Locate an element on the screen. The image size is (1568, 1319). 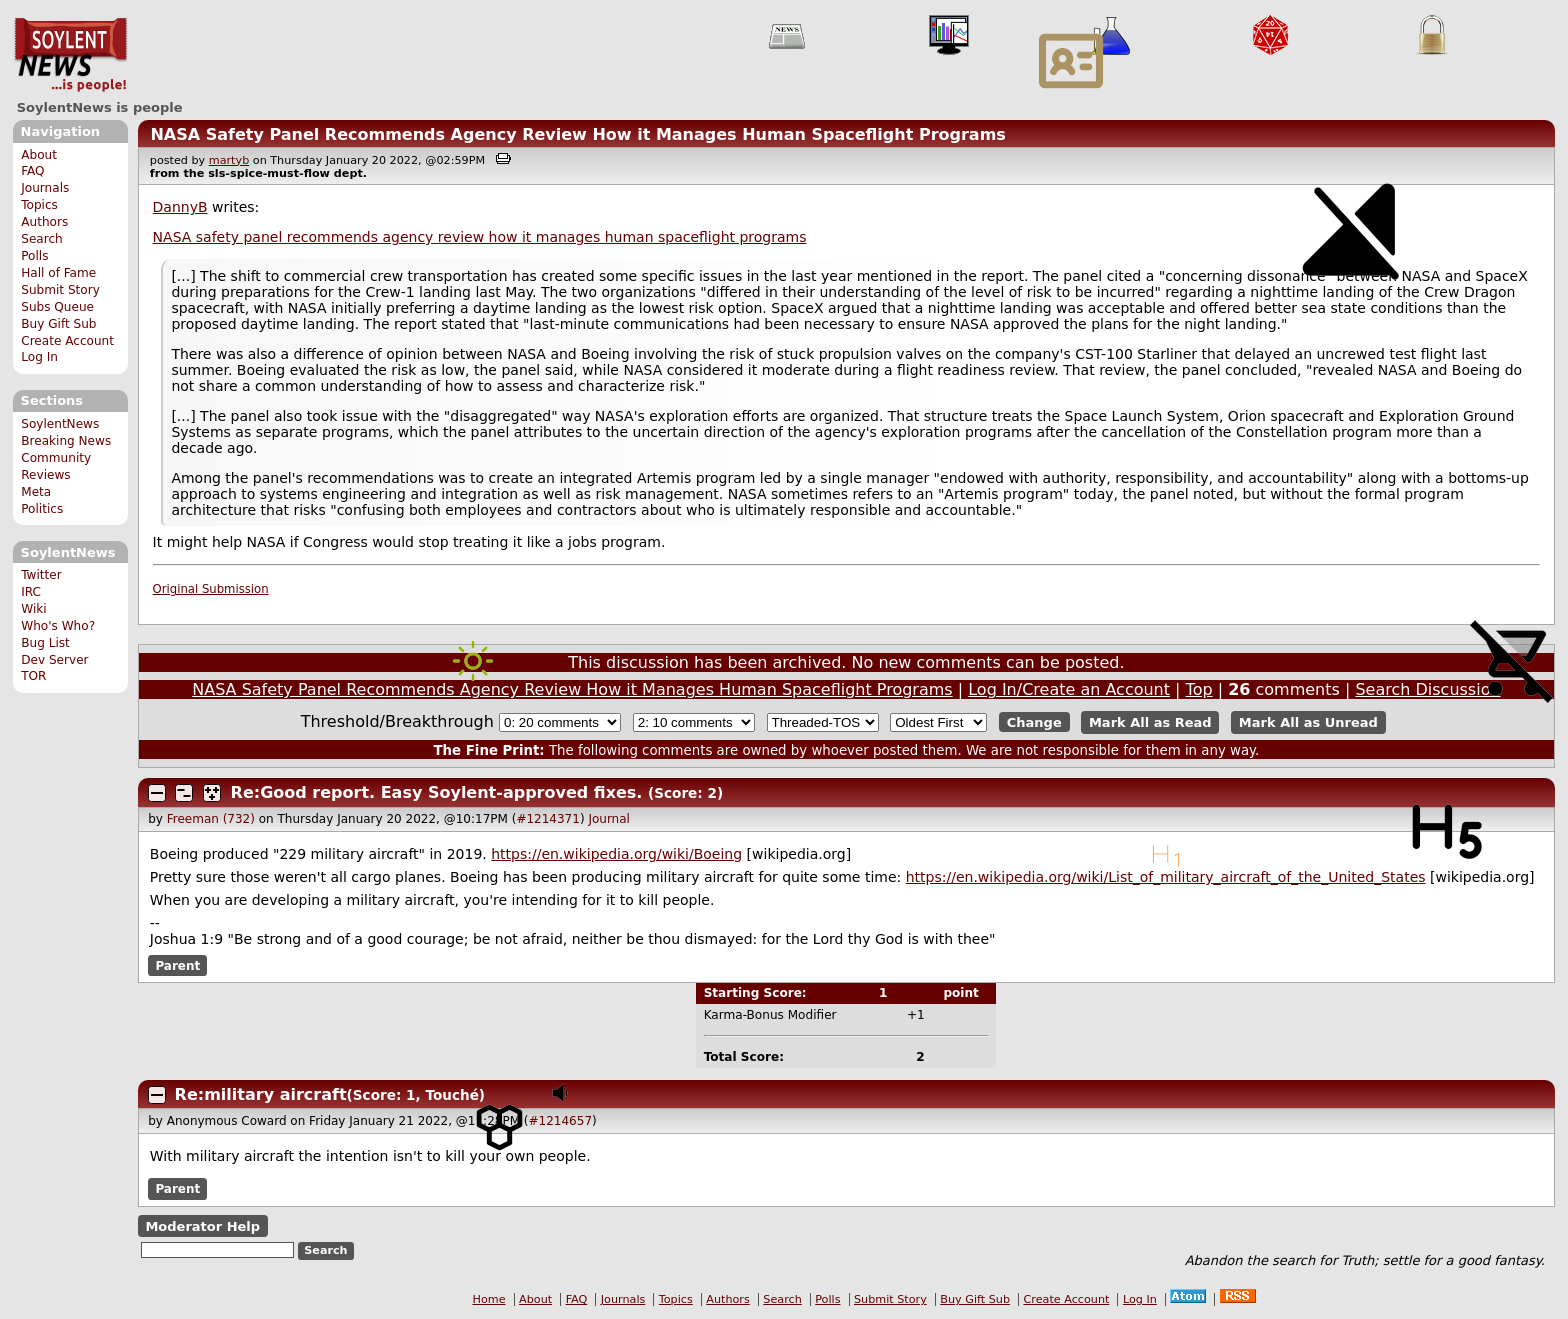
remove item from shopping cart is located at coordinates (1513, 659).